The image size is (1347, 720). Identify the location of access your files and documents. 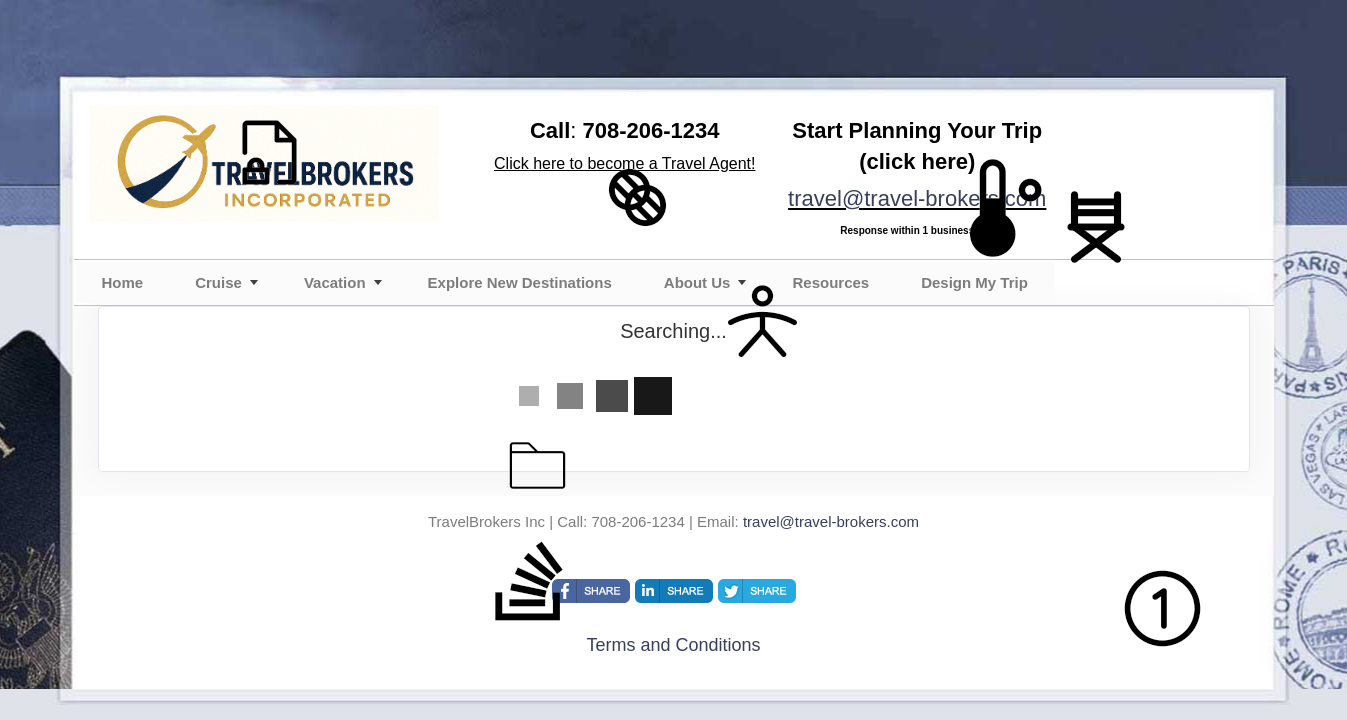
(537, 465).